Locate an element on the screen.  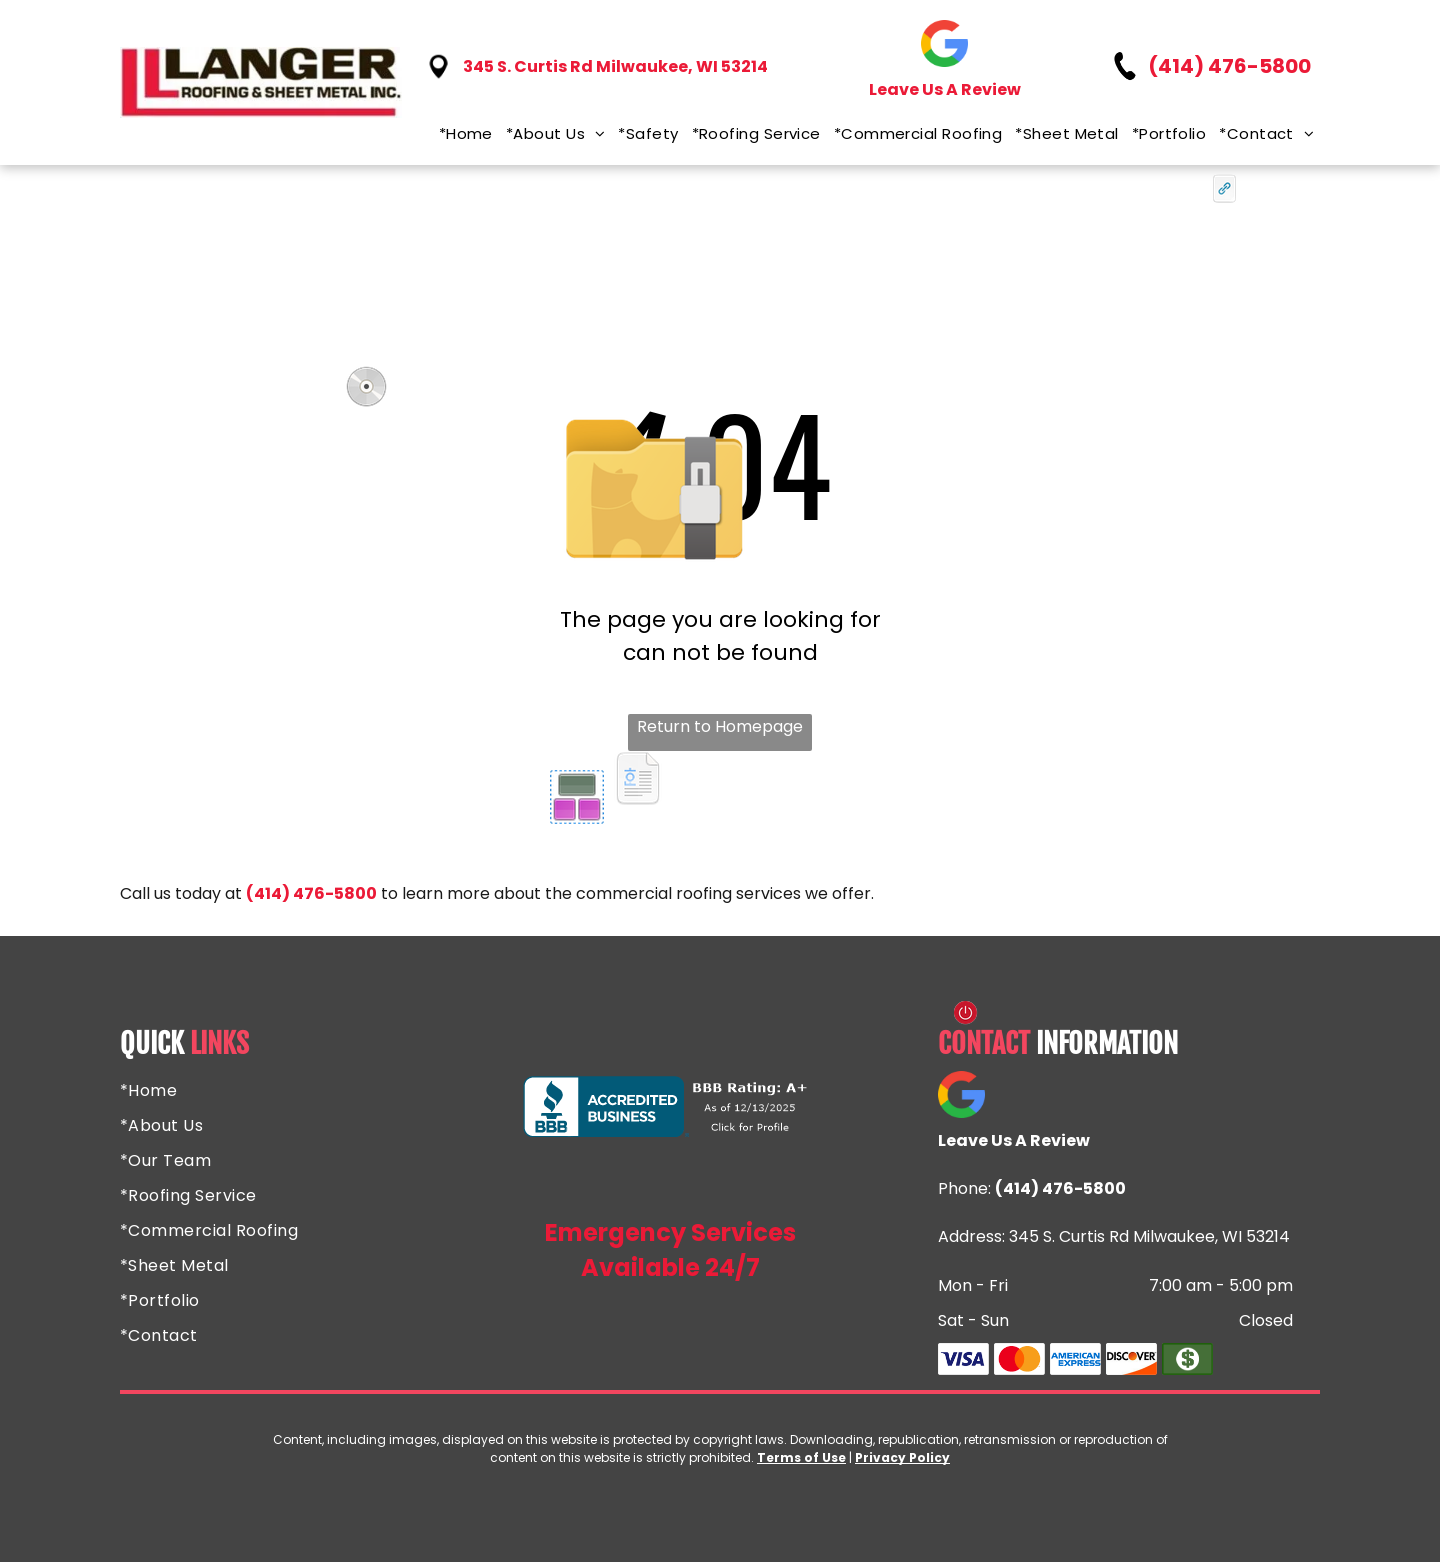
folder containing nanazip compressed archives is located at coordinates (653, 493).